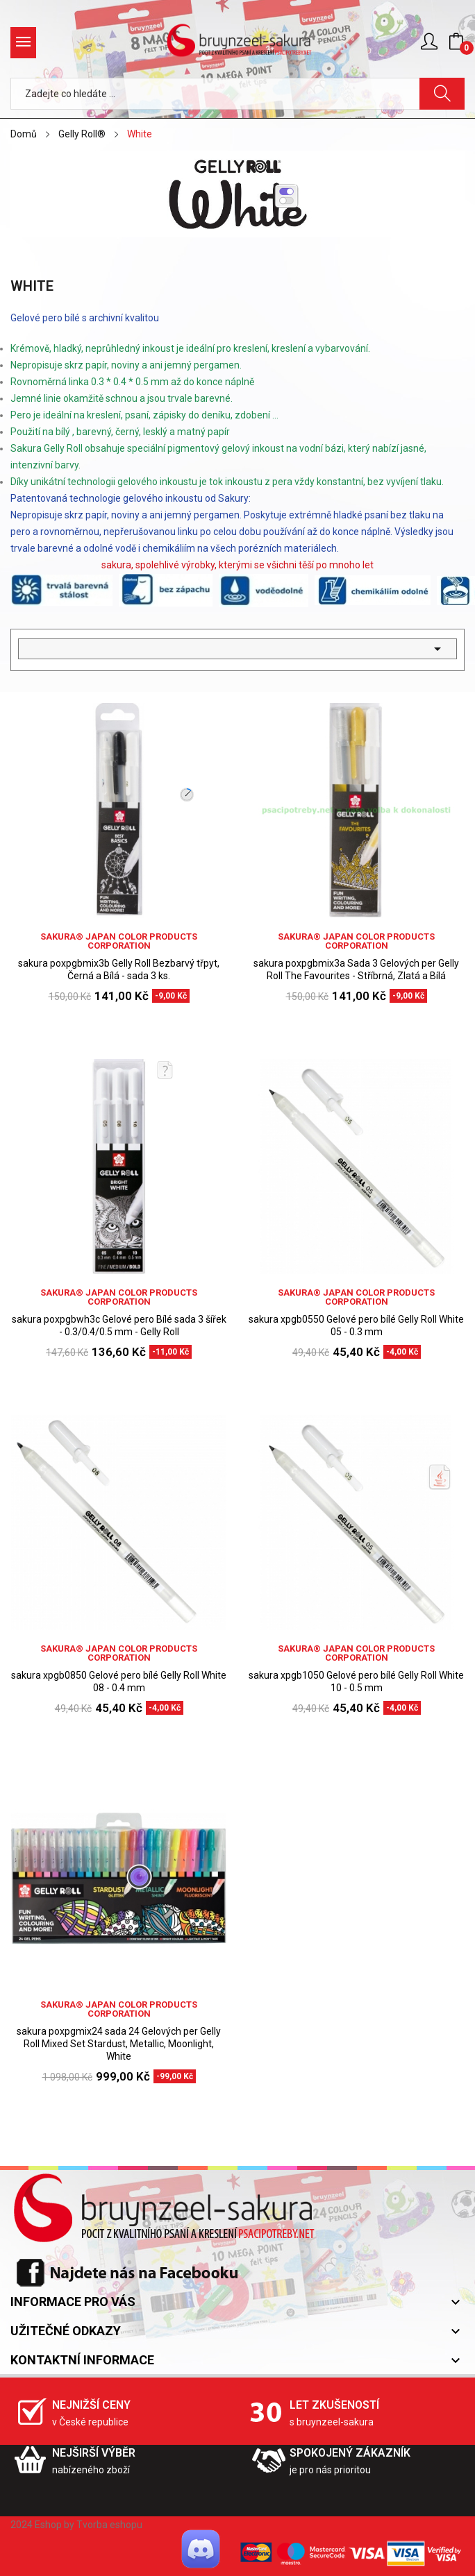  I want to click on open the camera app, so click(139, 1876).